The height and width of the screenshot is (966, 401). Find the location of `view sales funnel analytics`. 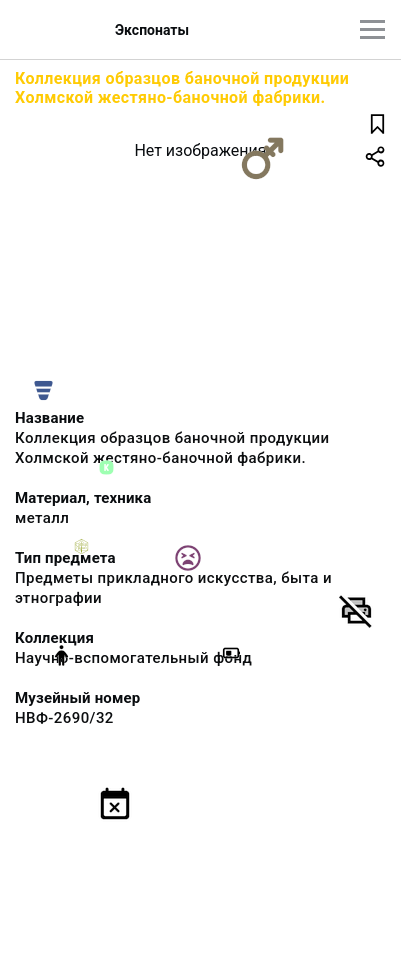

view sales funnel analytics is located at coordinates (43, 390).